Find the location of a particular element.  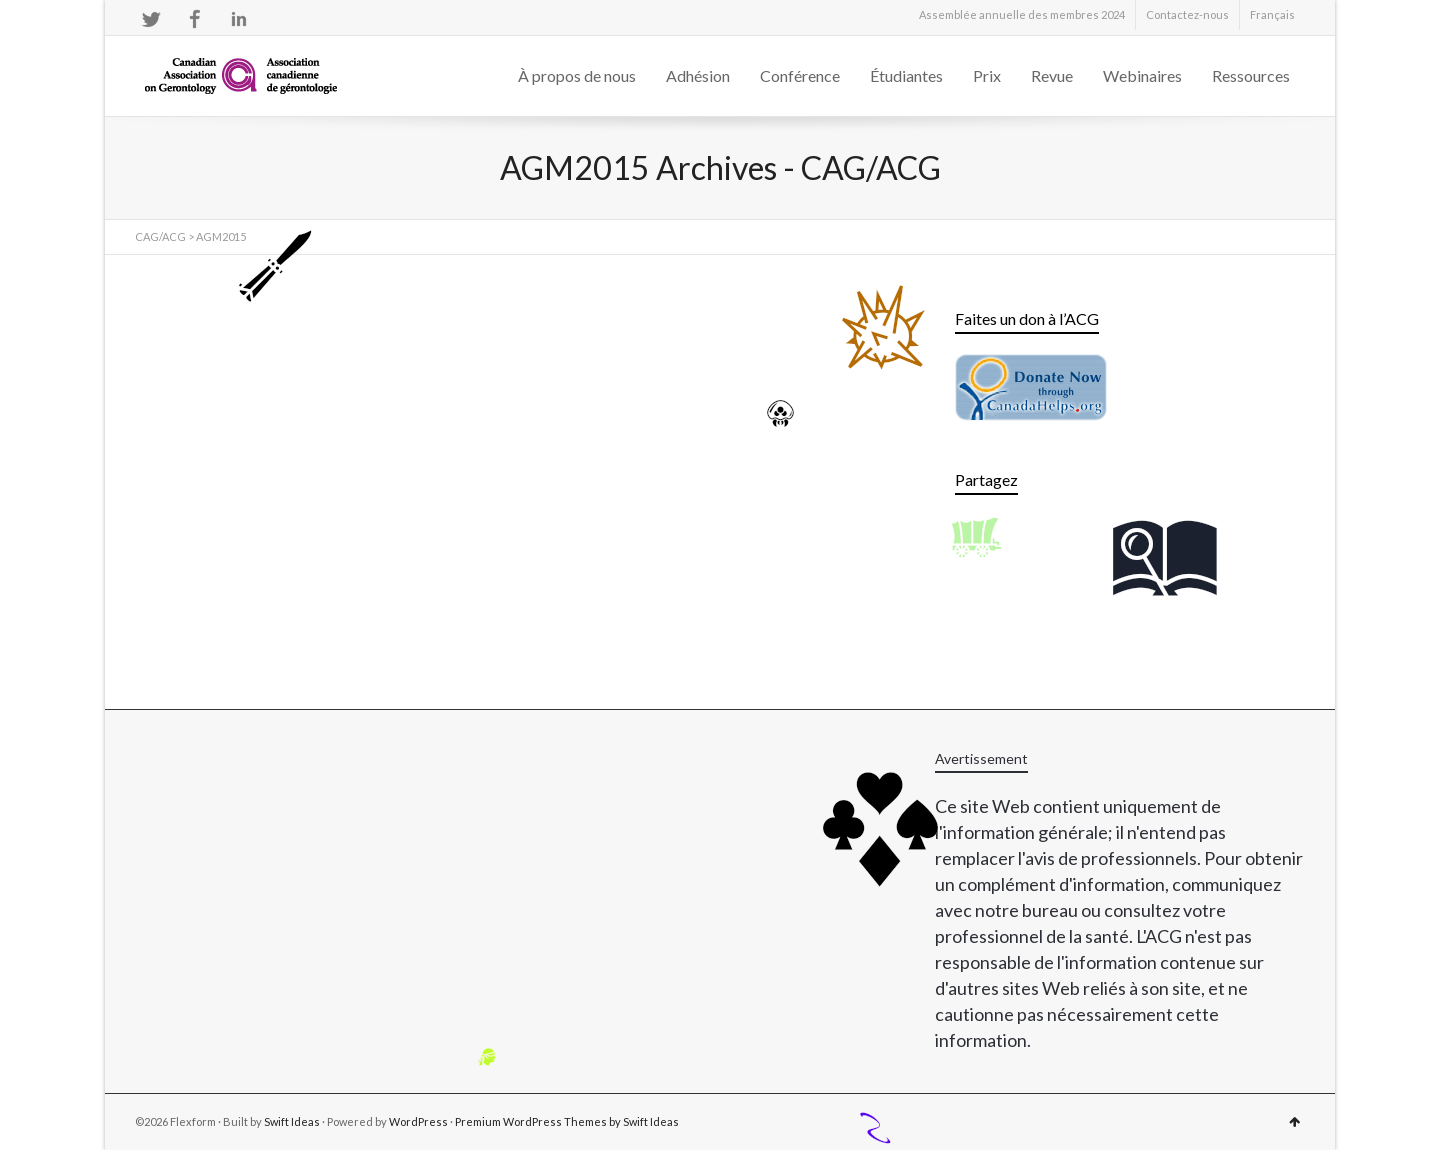

access western or frontier-themed game content is located at coordinates (976, 532).